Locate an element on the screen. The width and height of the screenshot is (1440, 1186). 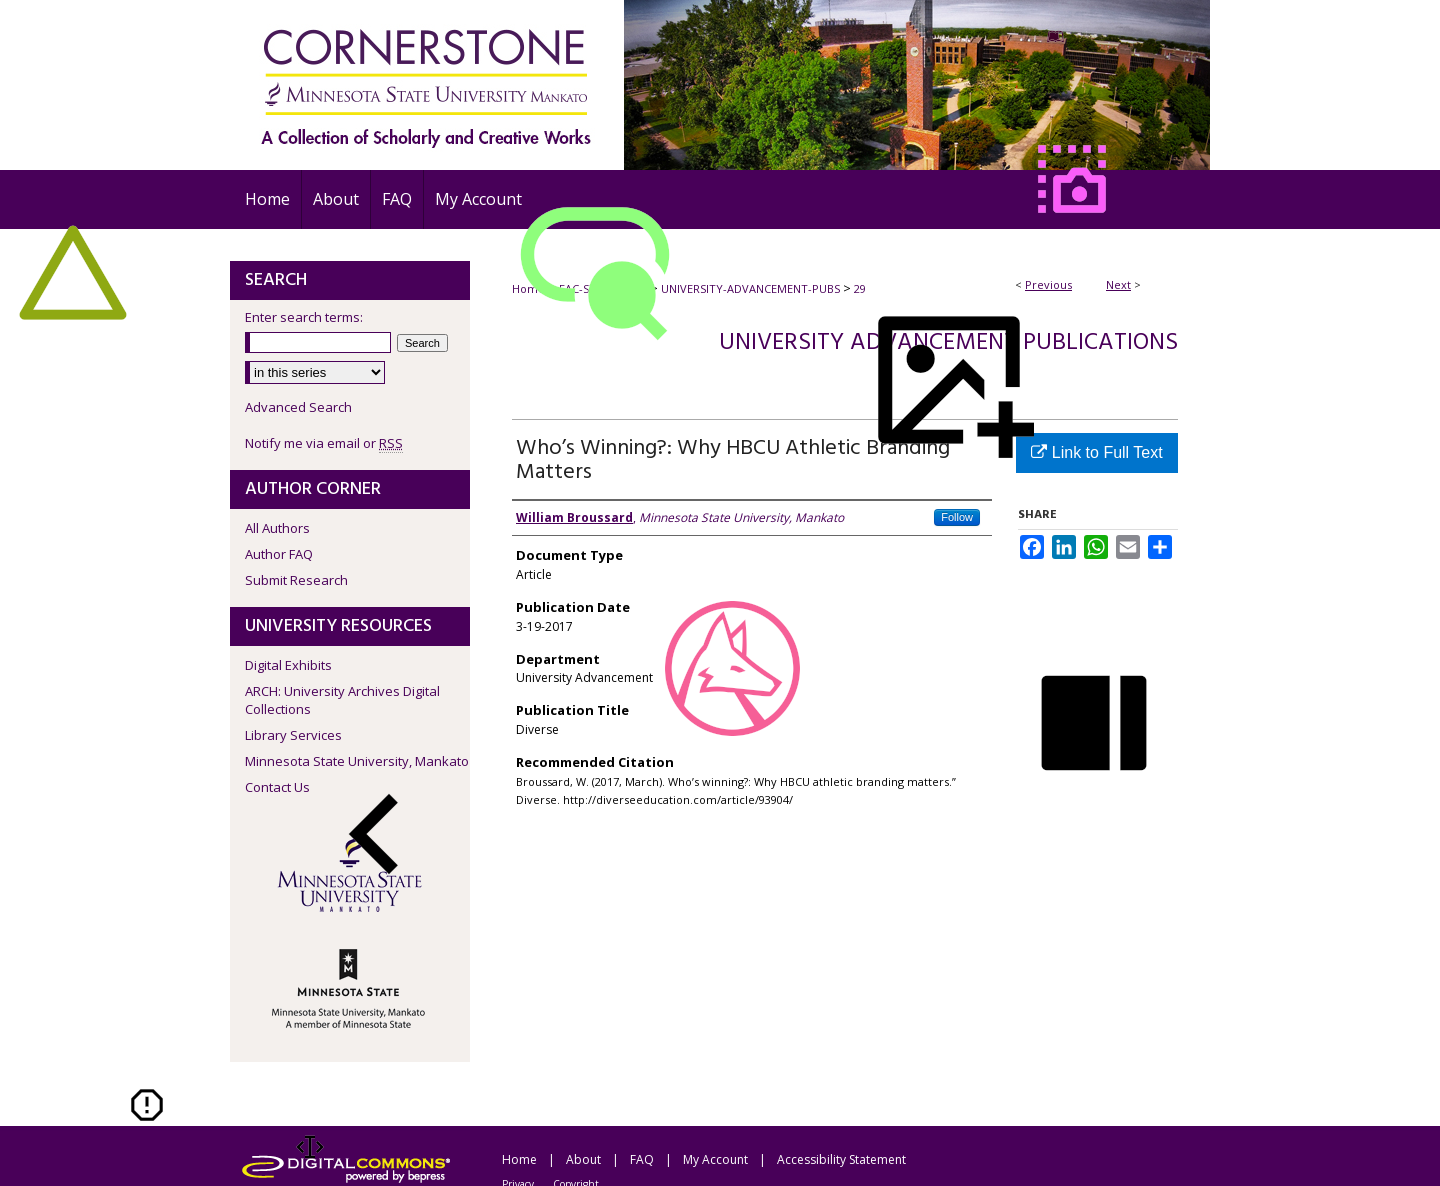
go back to the previous screen is located at coordinates (374, 834).